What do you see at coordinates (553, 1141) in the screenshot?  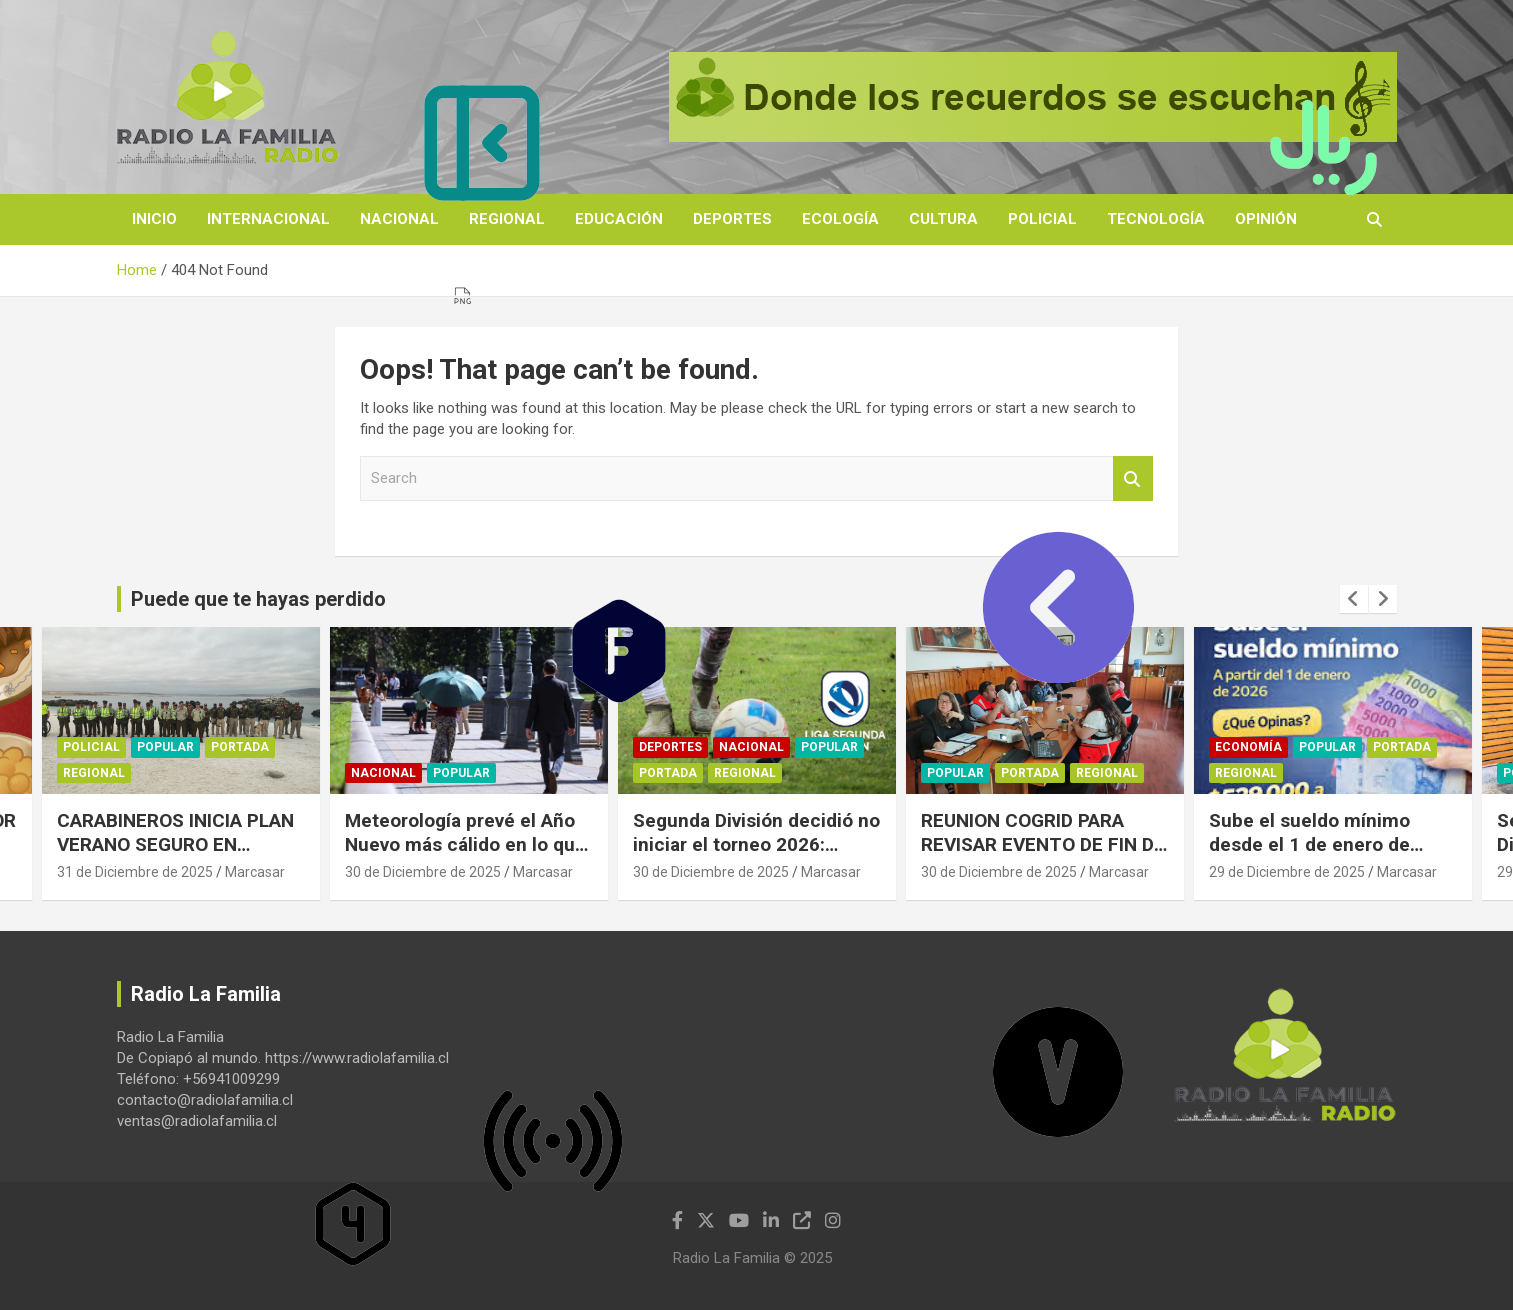 I see `indicates wireless signal strength` at bounding box center [553, 1141].